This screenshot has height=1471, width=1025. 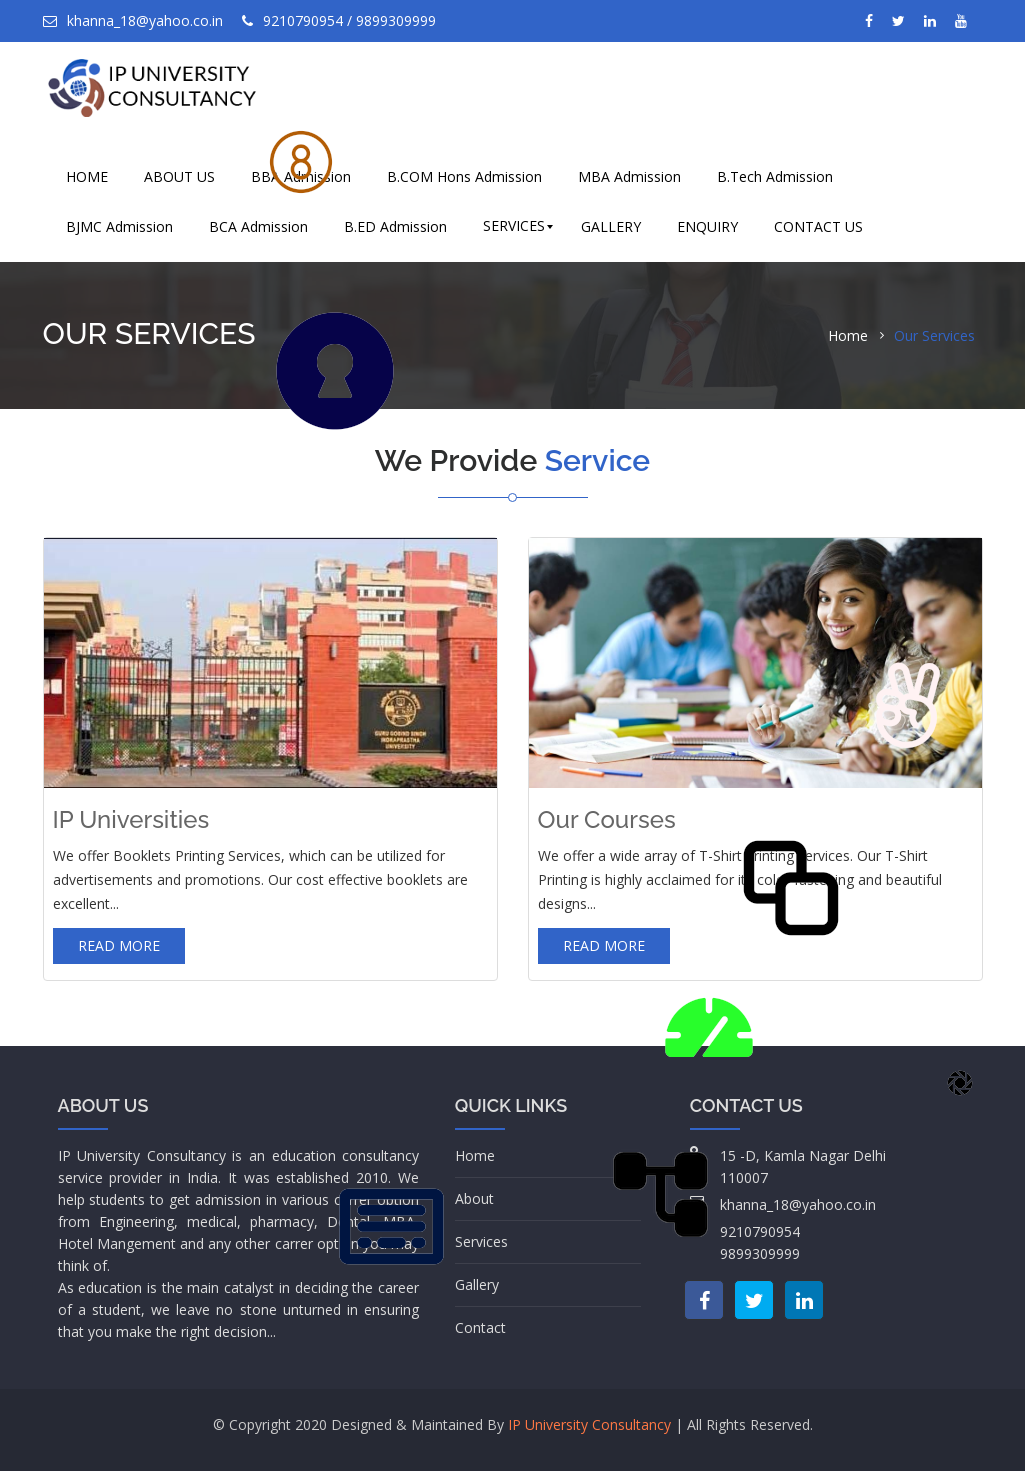 I want to click on access security or privacy settings, so click(x=335, y=371).